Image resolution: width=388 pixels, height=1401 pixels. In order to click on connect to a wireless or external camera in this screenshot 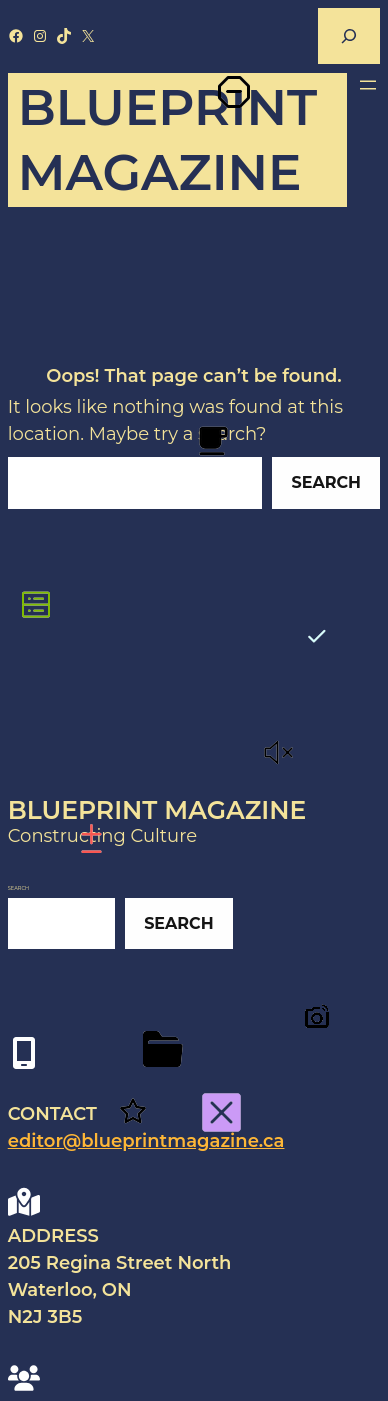, I will do `click(317, 1016)`.